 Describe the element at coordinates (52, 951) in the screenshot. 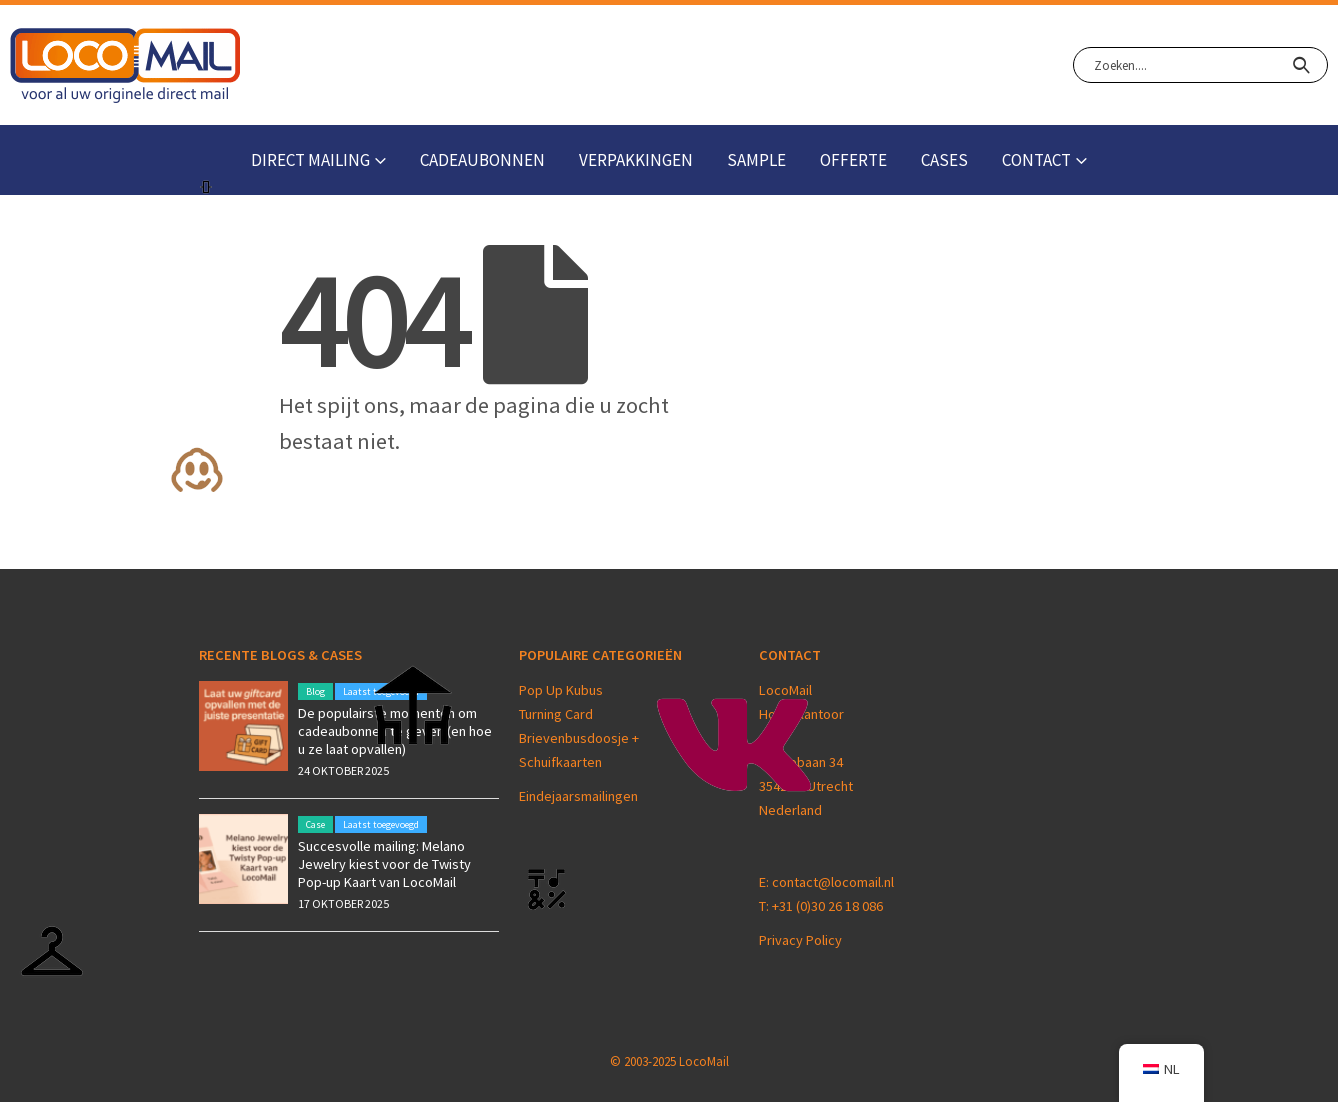

I see `access wardrobe or clothing options` at that location.